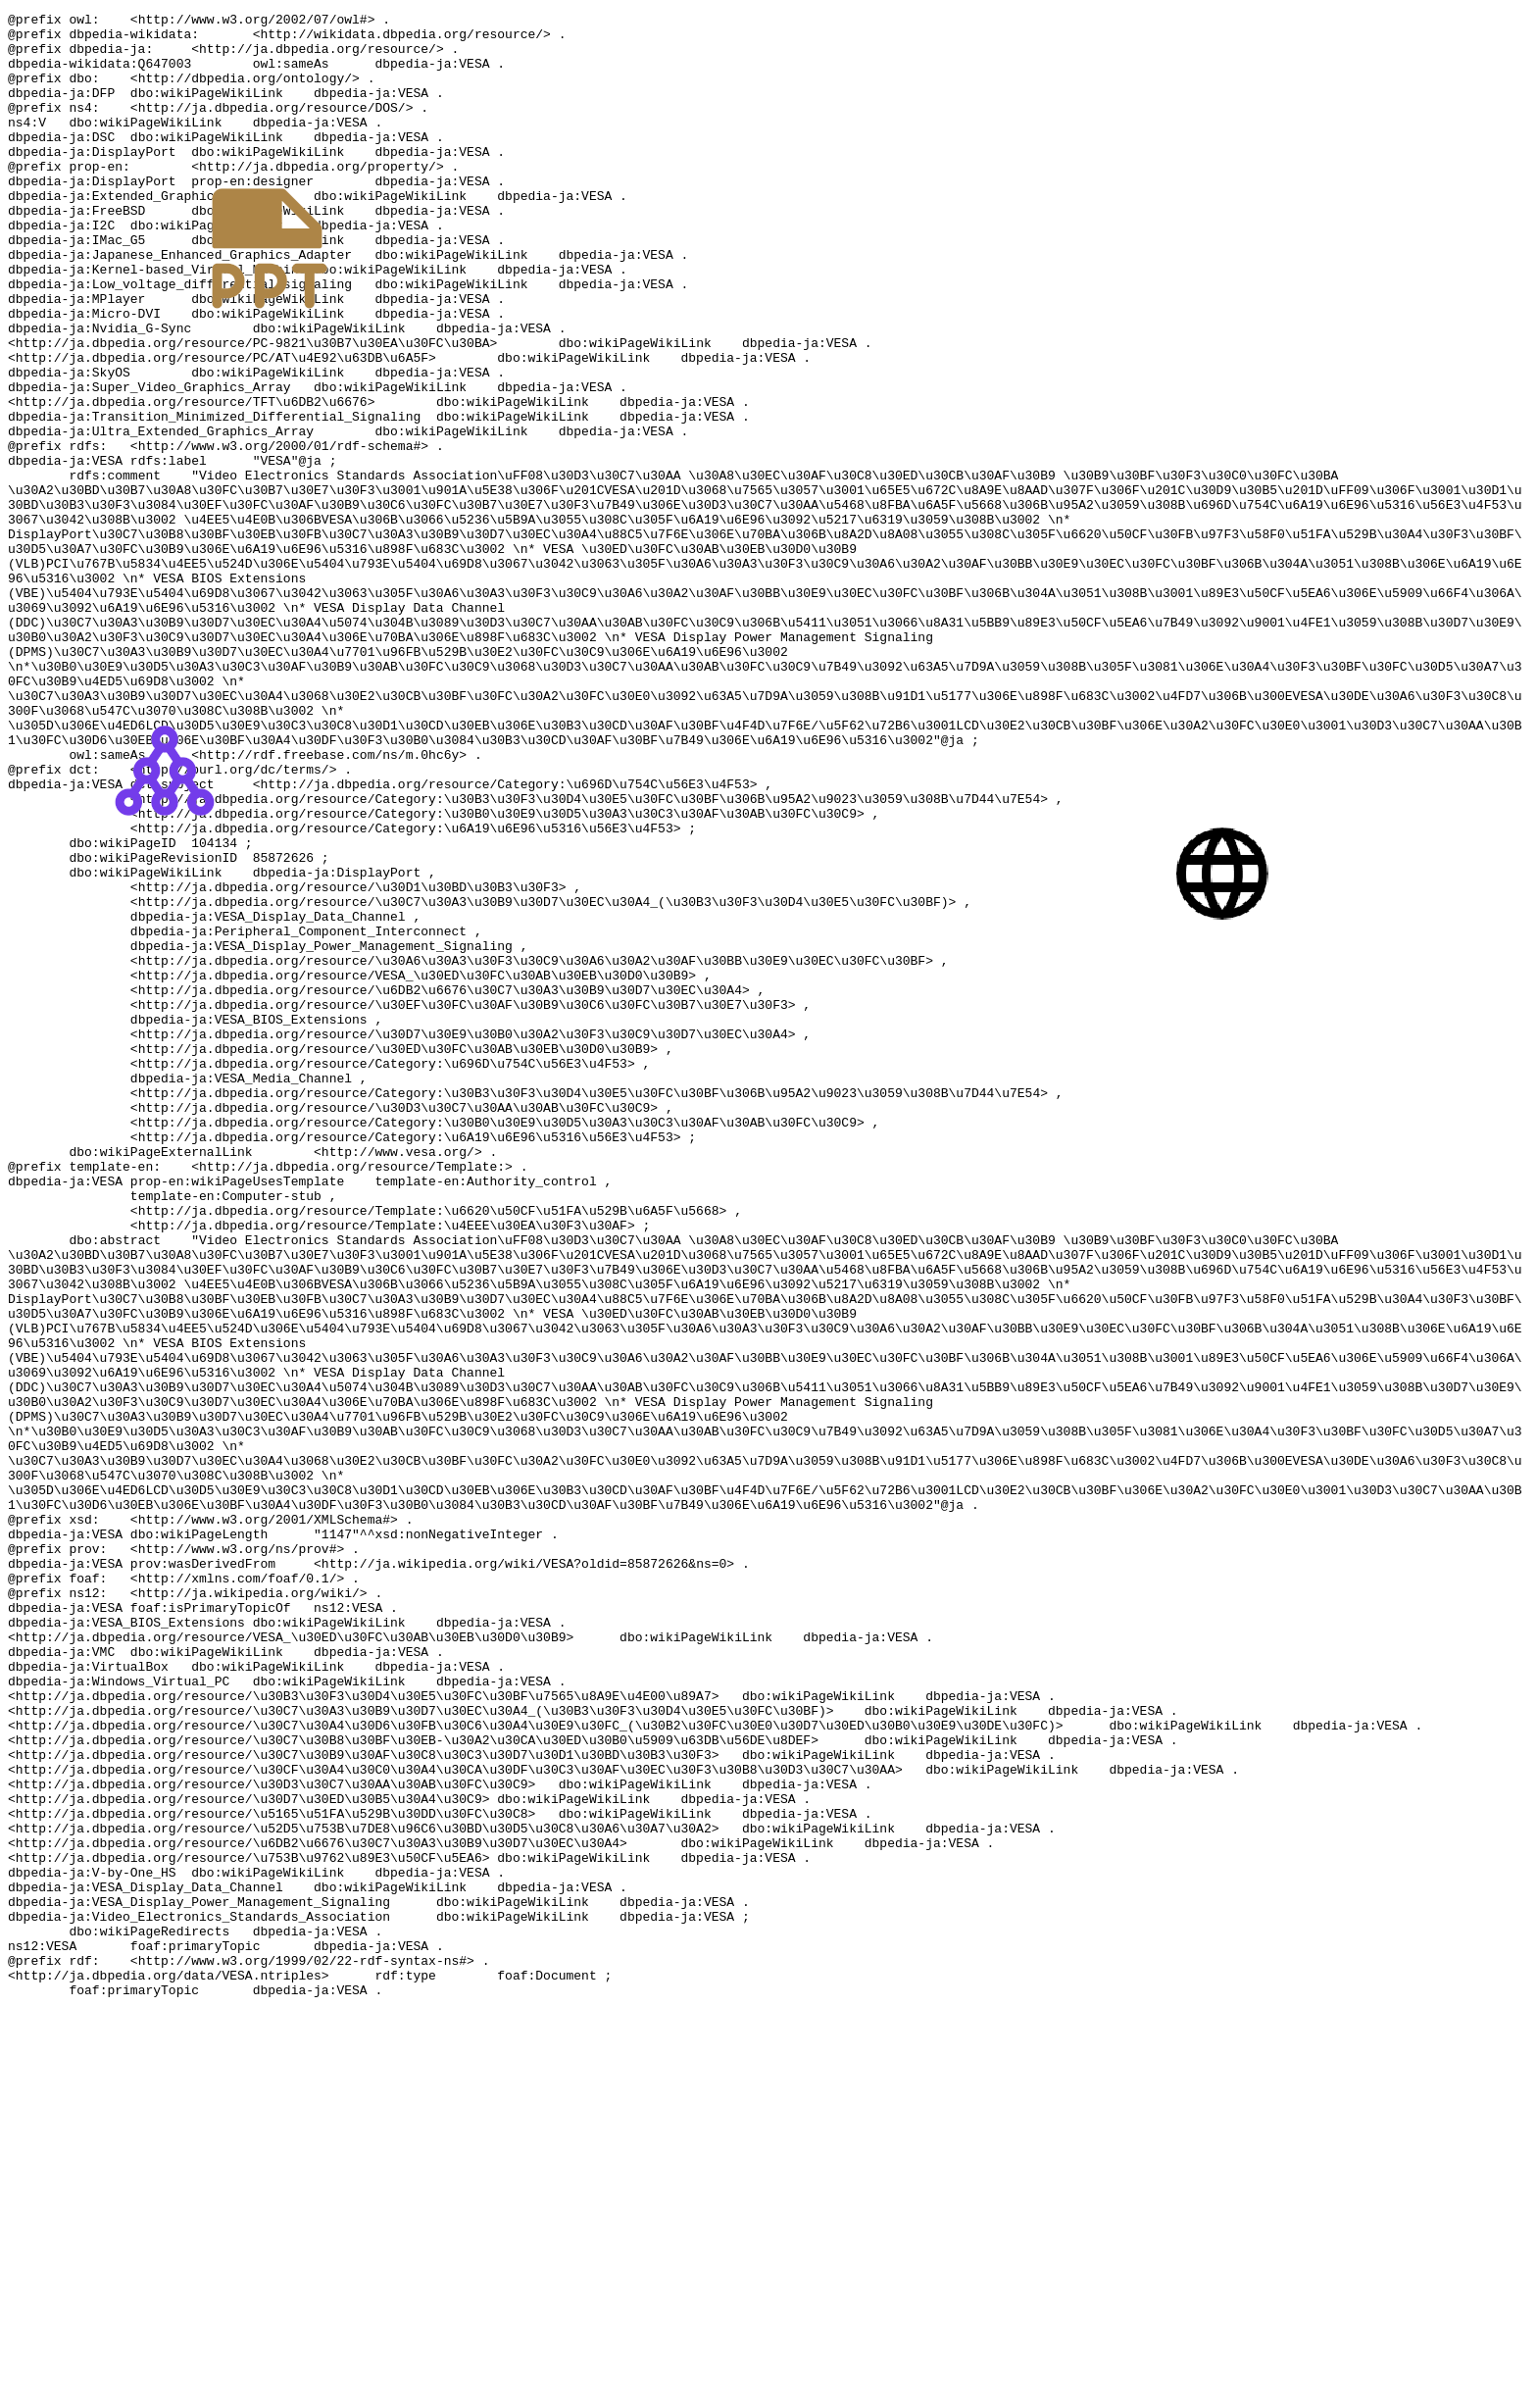 This screenshot has width=1537, height=2408. Describe the element at coordinates (1222, 874) in the screenshot. I see `change language settings` at that location.